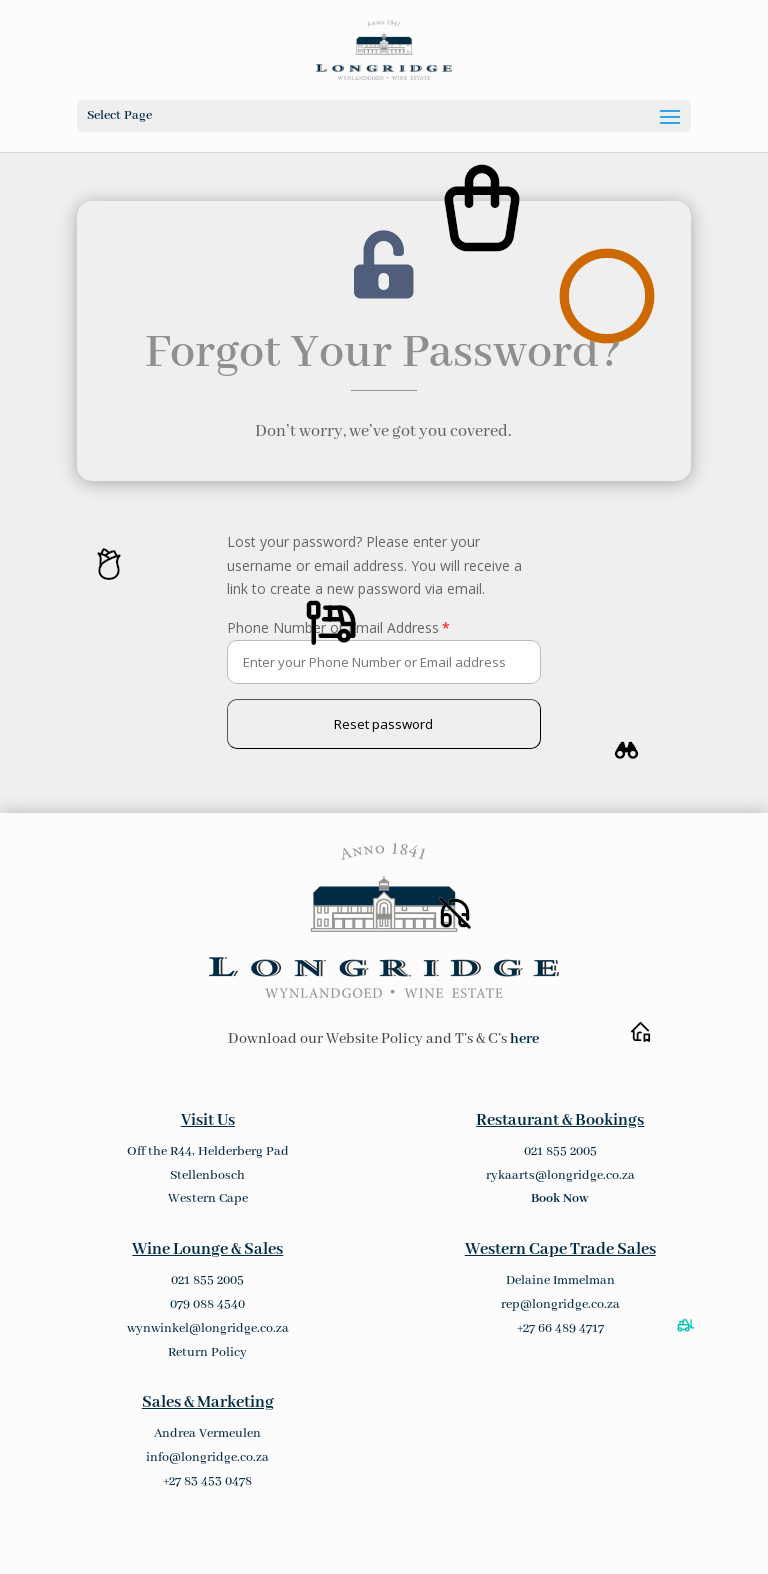 Image resolution: width=768 pixels, height=1574 pixels. Describe the element at coordinates (685, 1325) in the screenshot. I see `access warehouse or inventory management` at that location.